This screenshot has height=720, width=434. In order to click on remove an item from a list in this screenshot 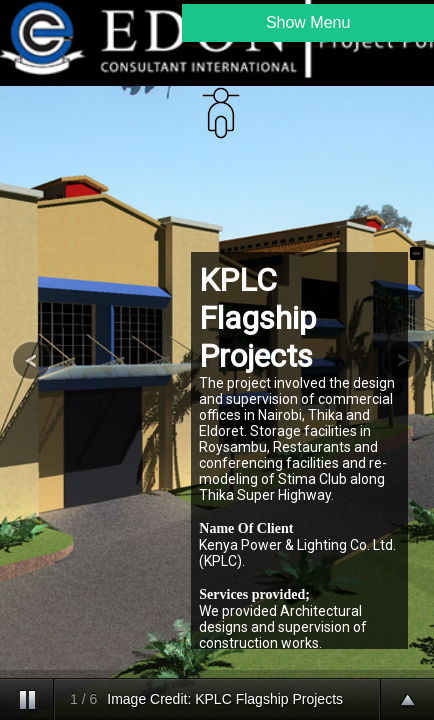, I will do `click(416, 253)`.